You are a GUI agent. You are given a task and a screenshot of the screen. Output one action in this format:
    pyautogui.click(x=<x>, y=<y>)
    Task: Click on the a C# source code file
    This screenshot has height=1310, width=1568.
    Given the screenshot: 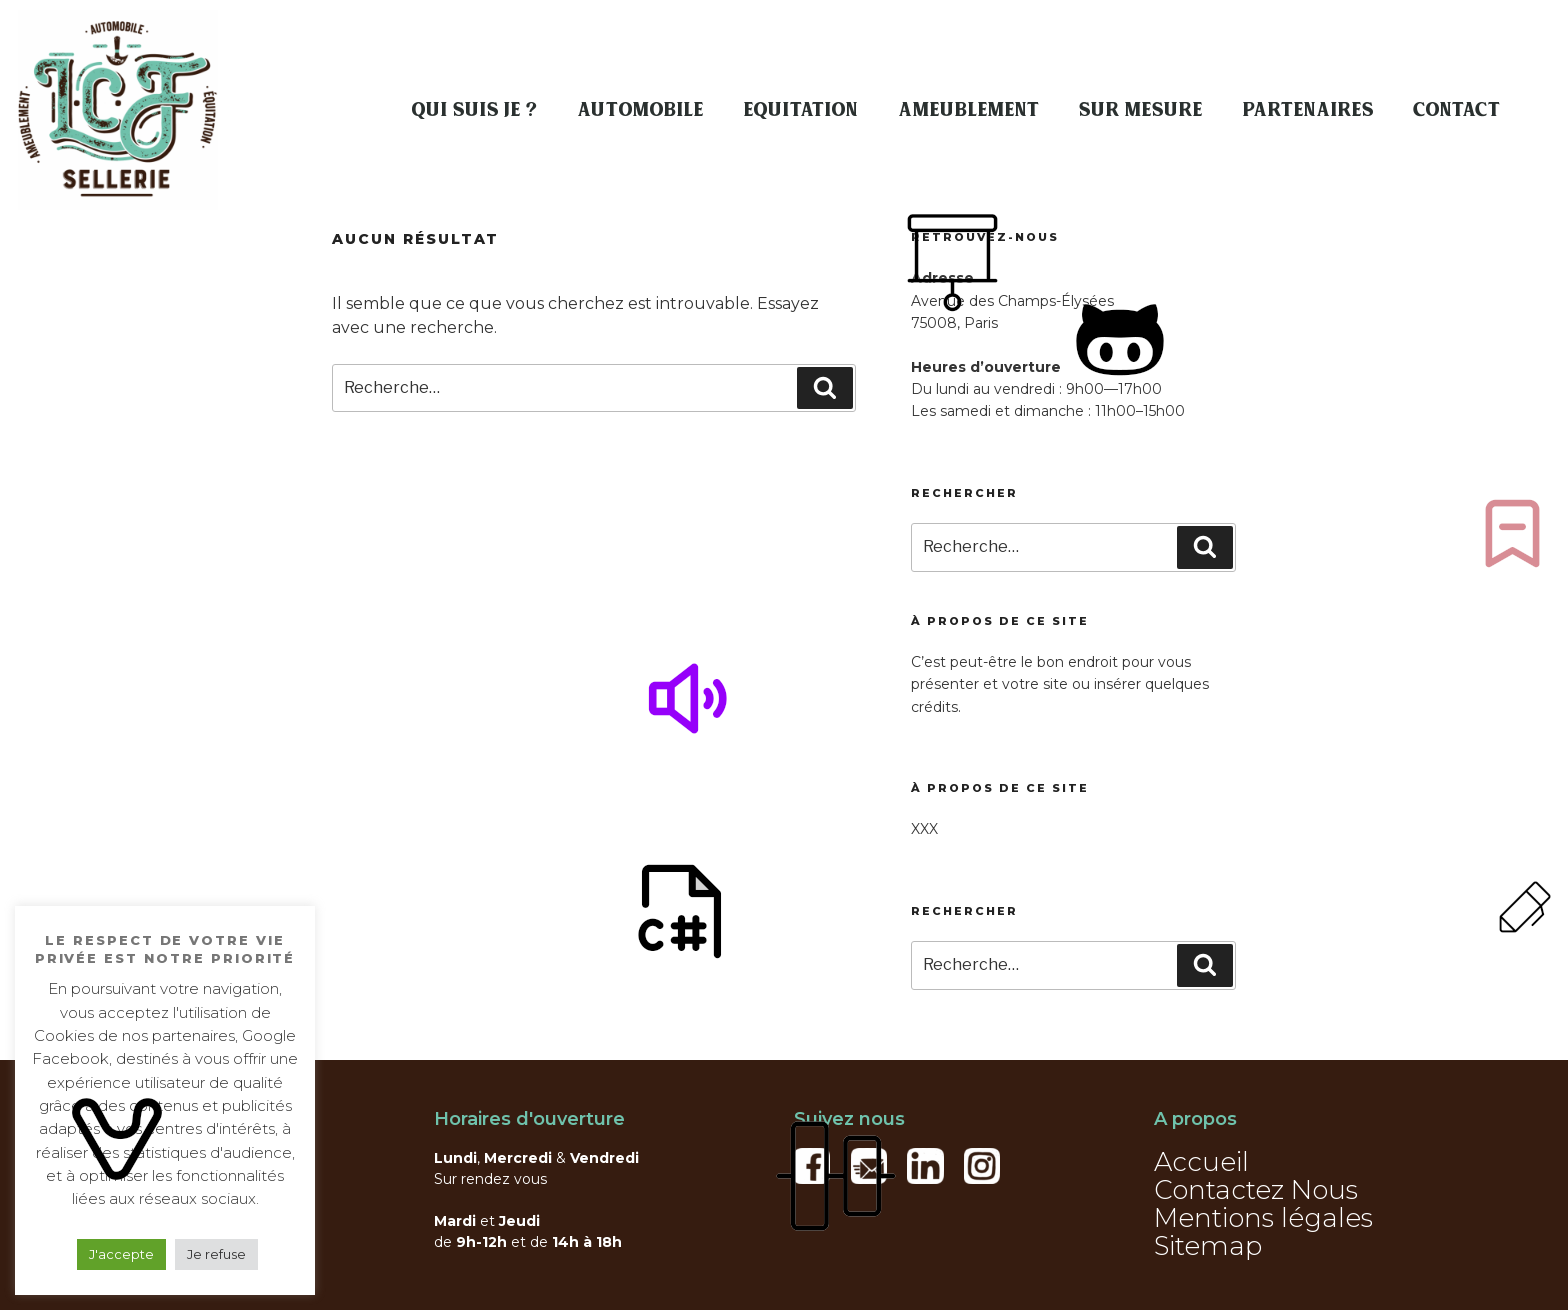 What is the action you would take?
    pyautogui.click(x=681, y=911)
    